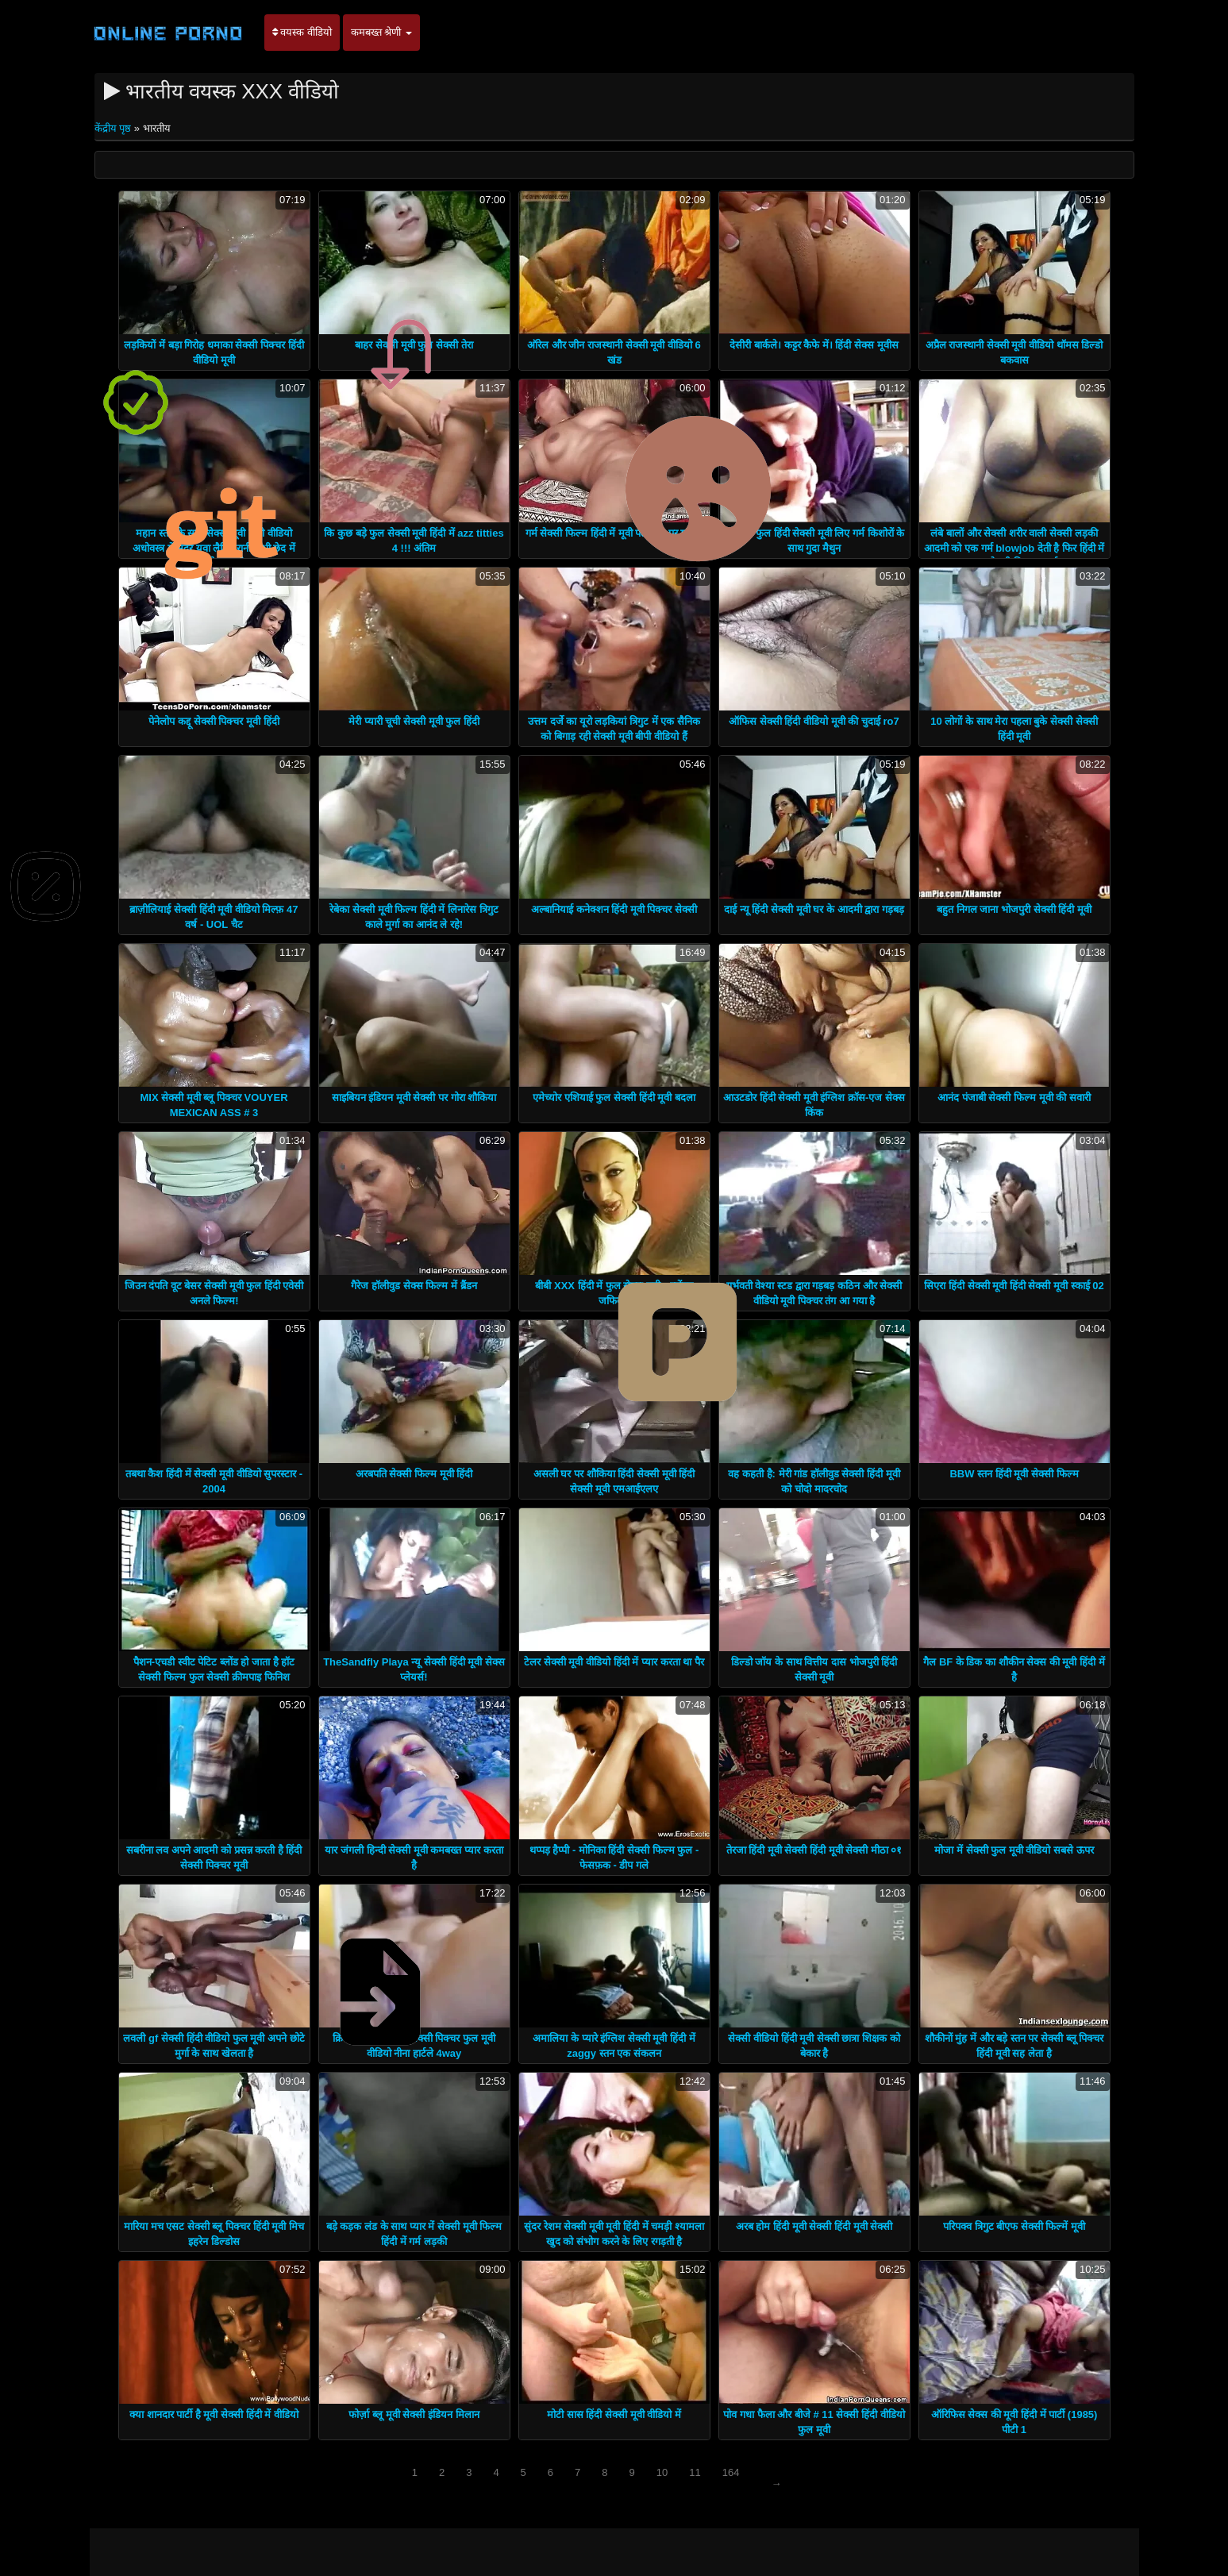 This screenshot has width=1228, height=2576. Describe the element at coordinates (698, 488) in the screenshot. I see `indicates an error or failed action` at that location.